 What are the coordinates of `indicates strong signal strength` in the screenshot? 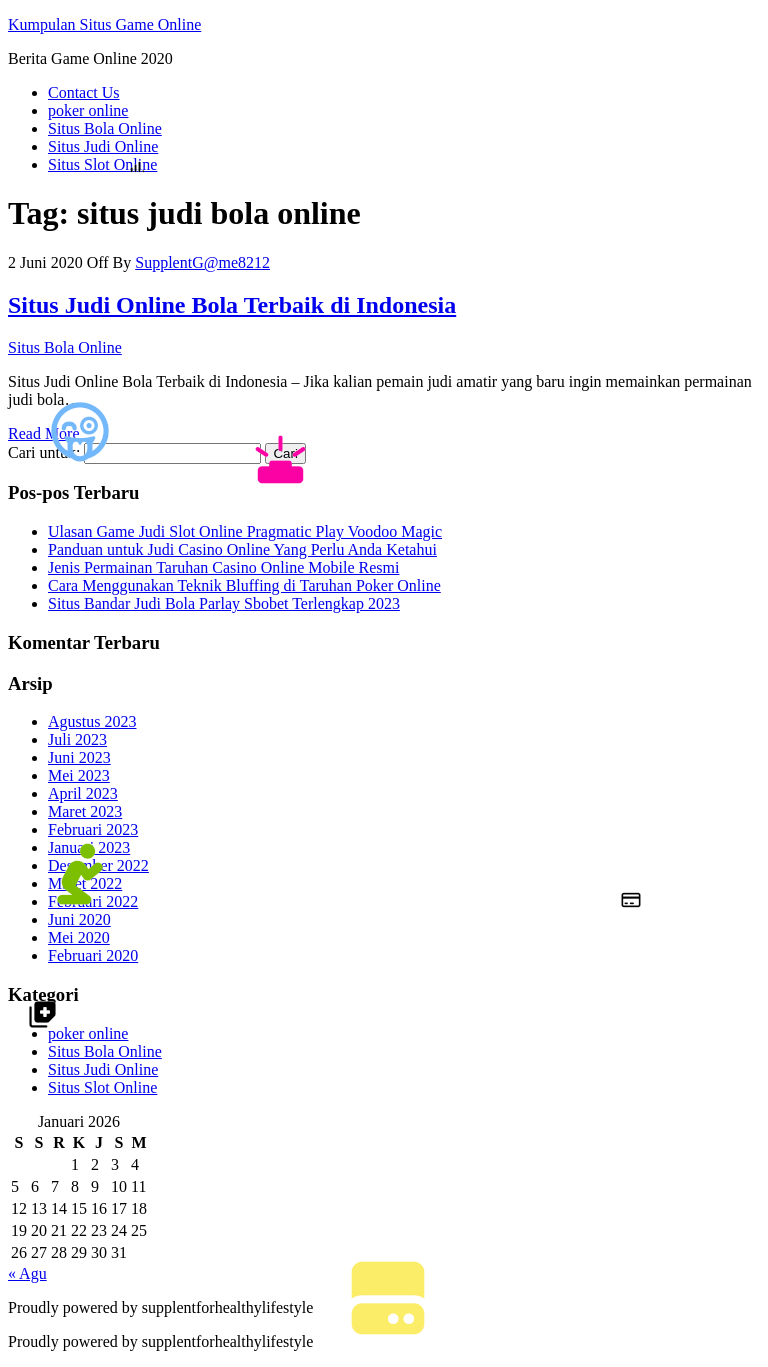 It's located at (137, 165).